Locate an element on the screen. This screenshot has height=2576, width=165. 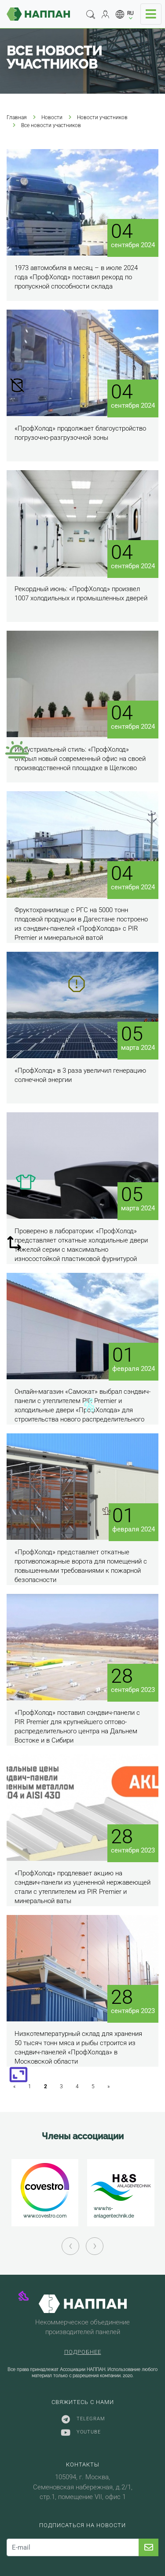
access hiking trails or outdoor activities is located at coordinates (89, 1405).